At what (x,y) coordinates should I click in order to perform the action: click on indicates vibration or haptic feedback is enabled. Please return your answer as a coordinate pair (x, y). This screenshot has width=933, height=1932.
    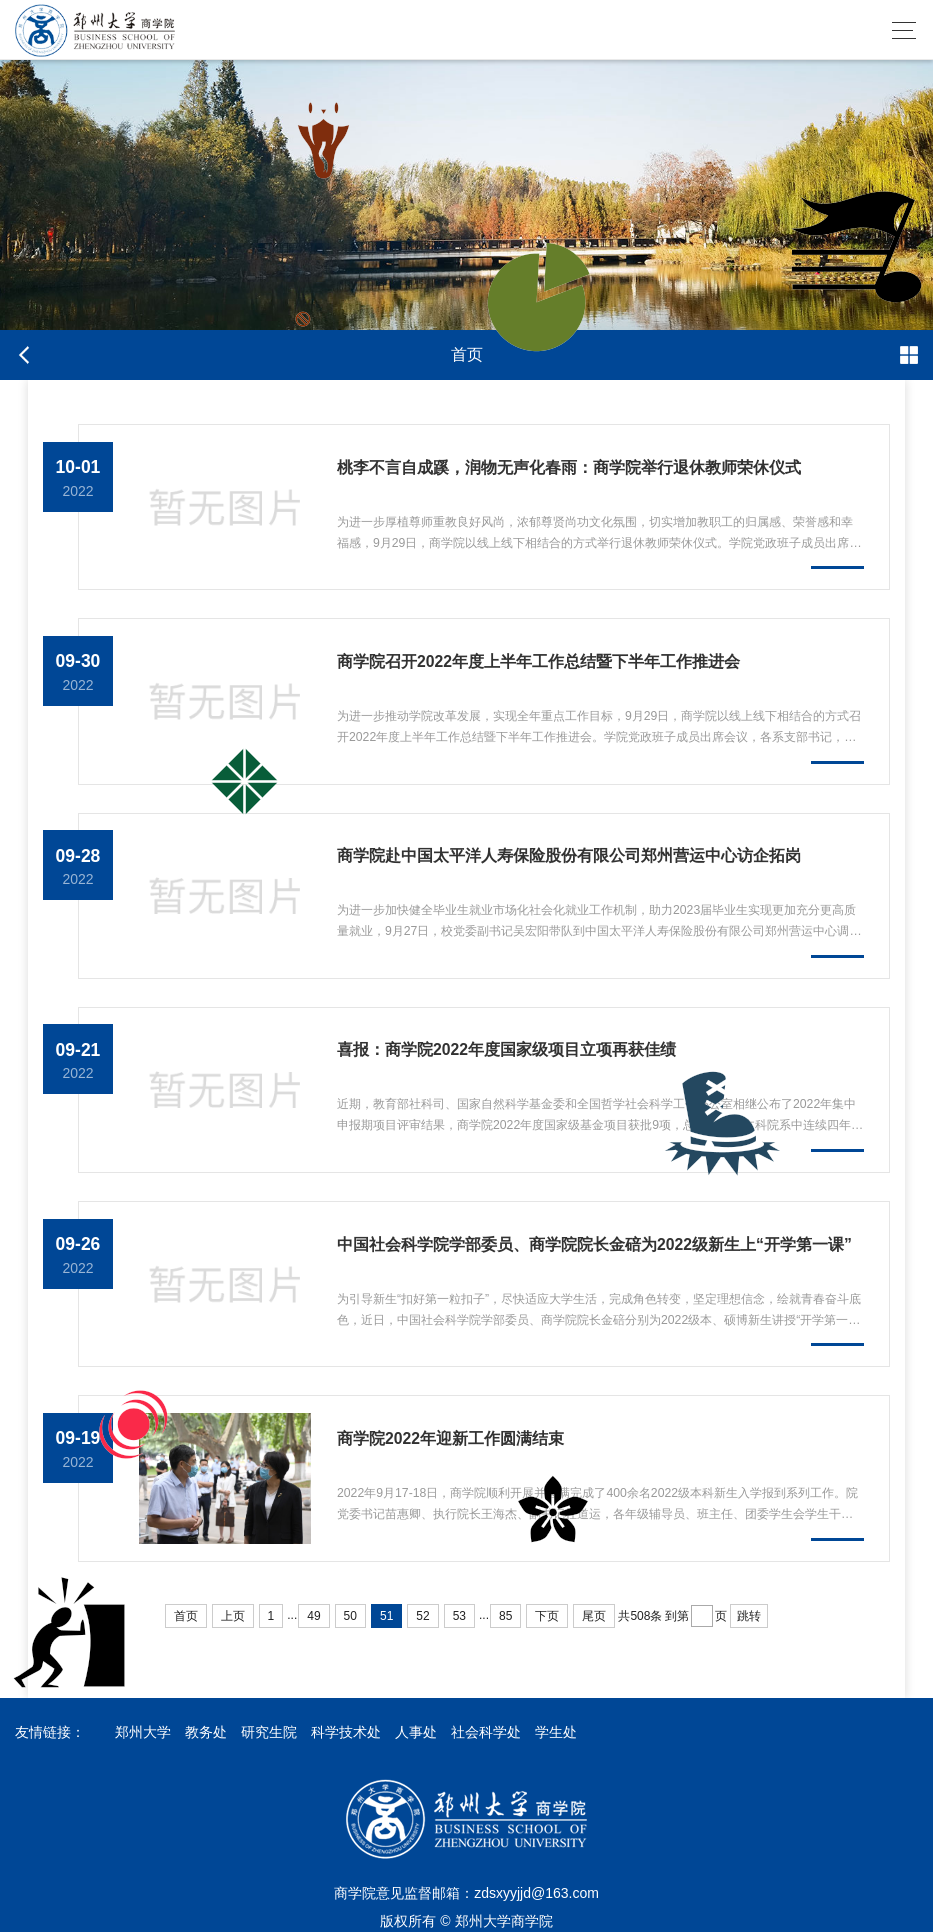
    Looking at the image, I should click on (134, 1424).